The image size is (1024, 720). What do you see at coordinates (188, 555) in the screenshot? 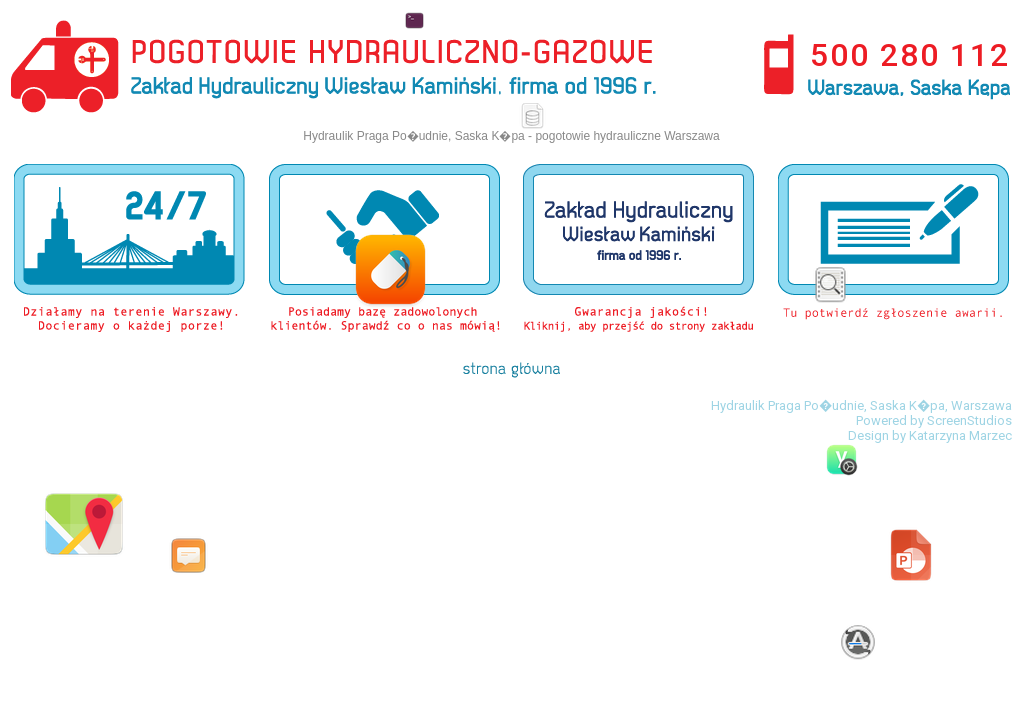
I see `open instant messaging app` at bounding box center [188, 555].